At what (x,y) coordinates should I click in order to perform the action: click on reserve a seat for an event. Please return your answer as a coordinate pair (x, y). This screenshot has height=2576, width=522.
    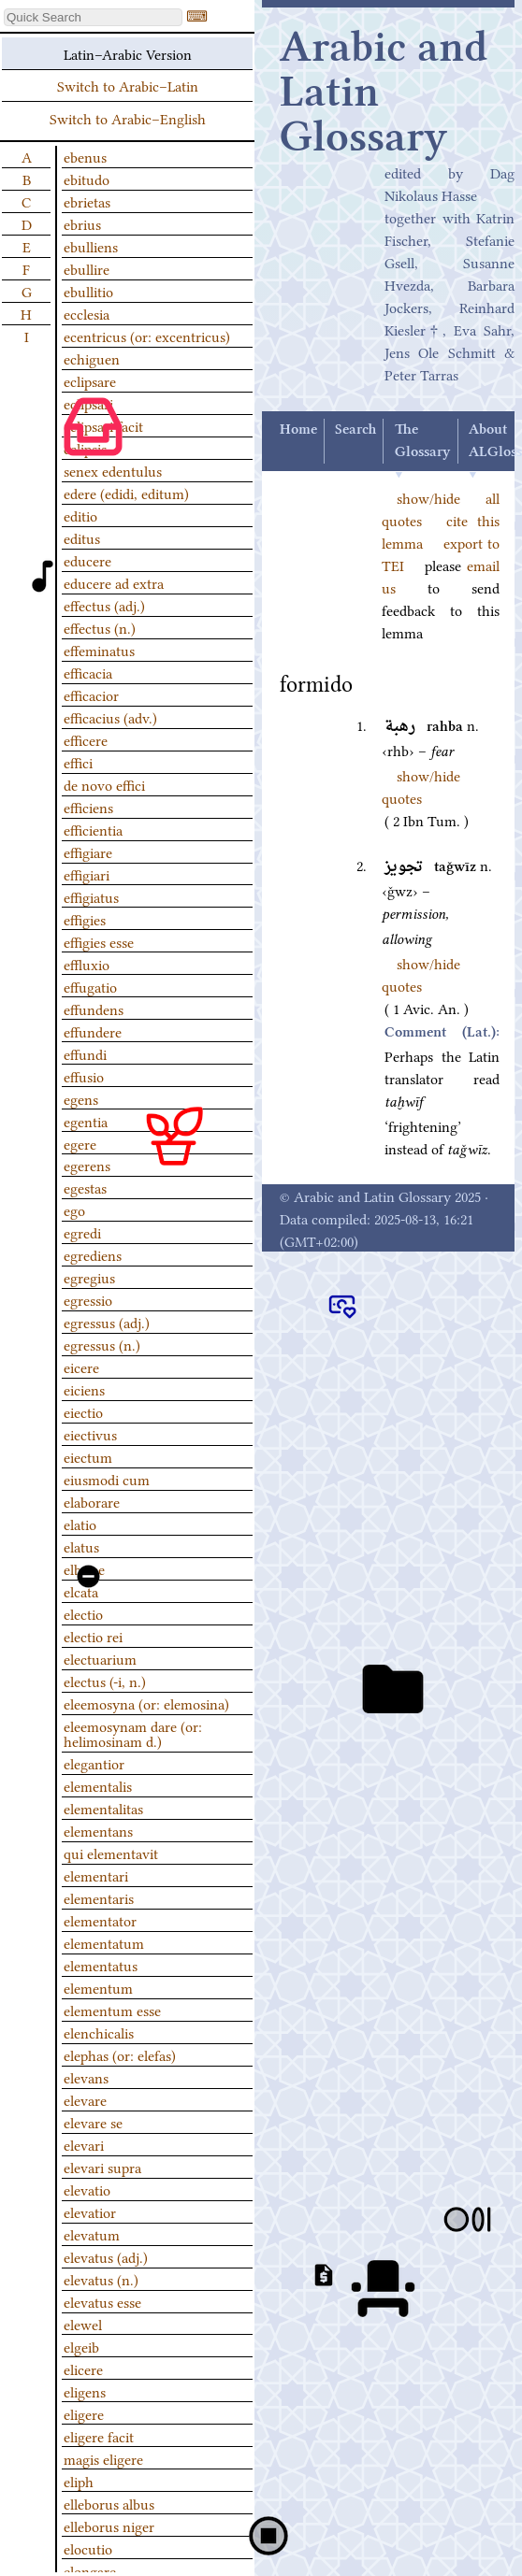
    Looking at the image, I should click on (383, 2288).